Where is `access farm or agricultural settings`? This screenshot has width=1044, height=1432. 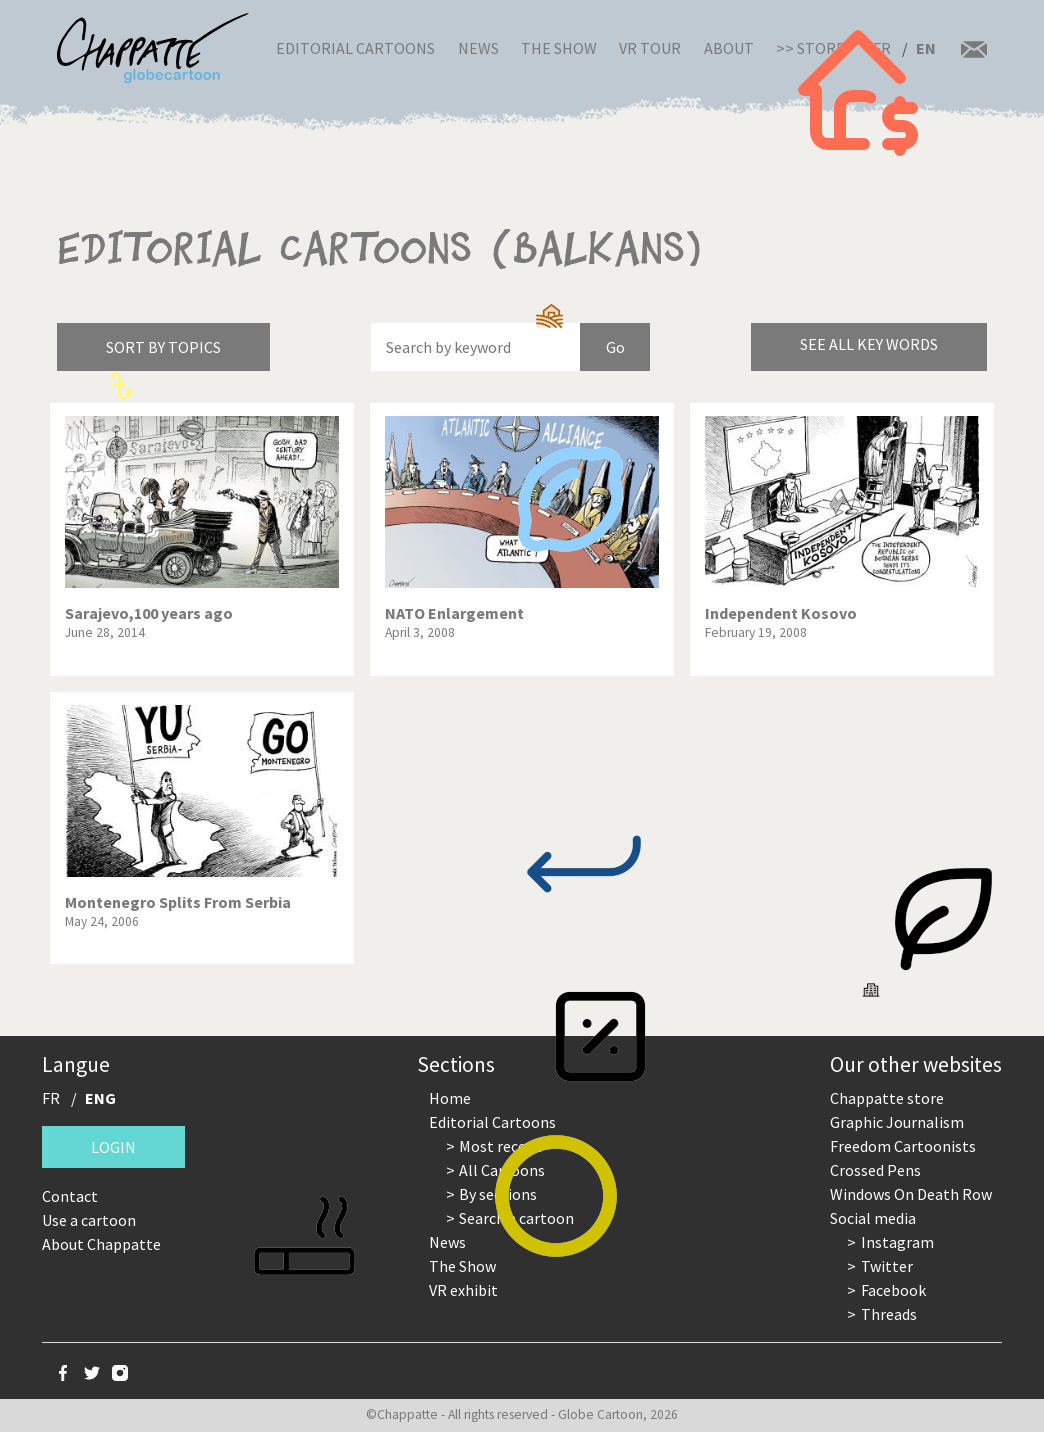 access farm or agricultural settings is located at coordinates (549, 316).